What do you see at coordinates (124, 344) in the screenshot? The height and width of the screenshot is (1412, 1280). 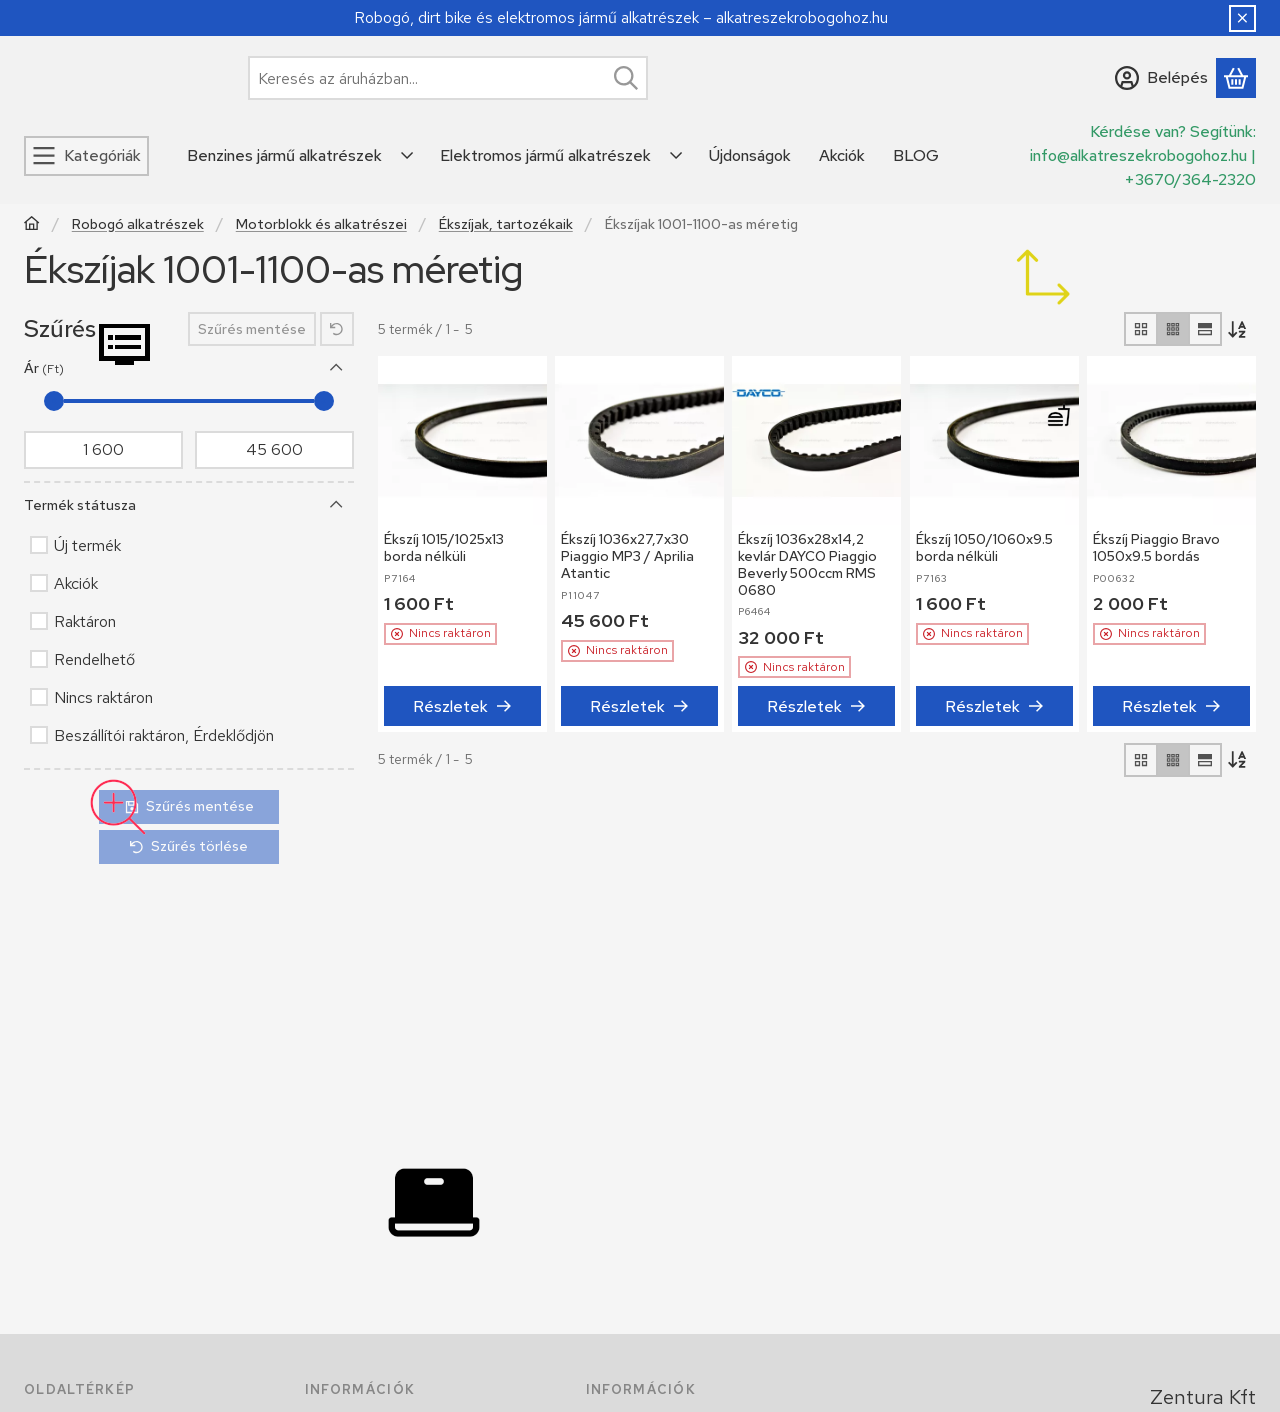 I see `access DVR or recorded content` at bounding box center [124, 344].